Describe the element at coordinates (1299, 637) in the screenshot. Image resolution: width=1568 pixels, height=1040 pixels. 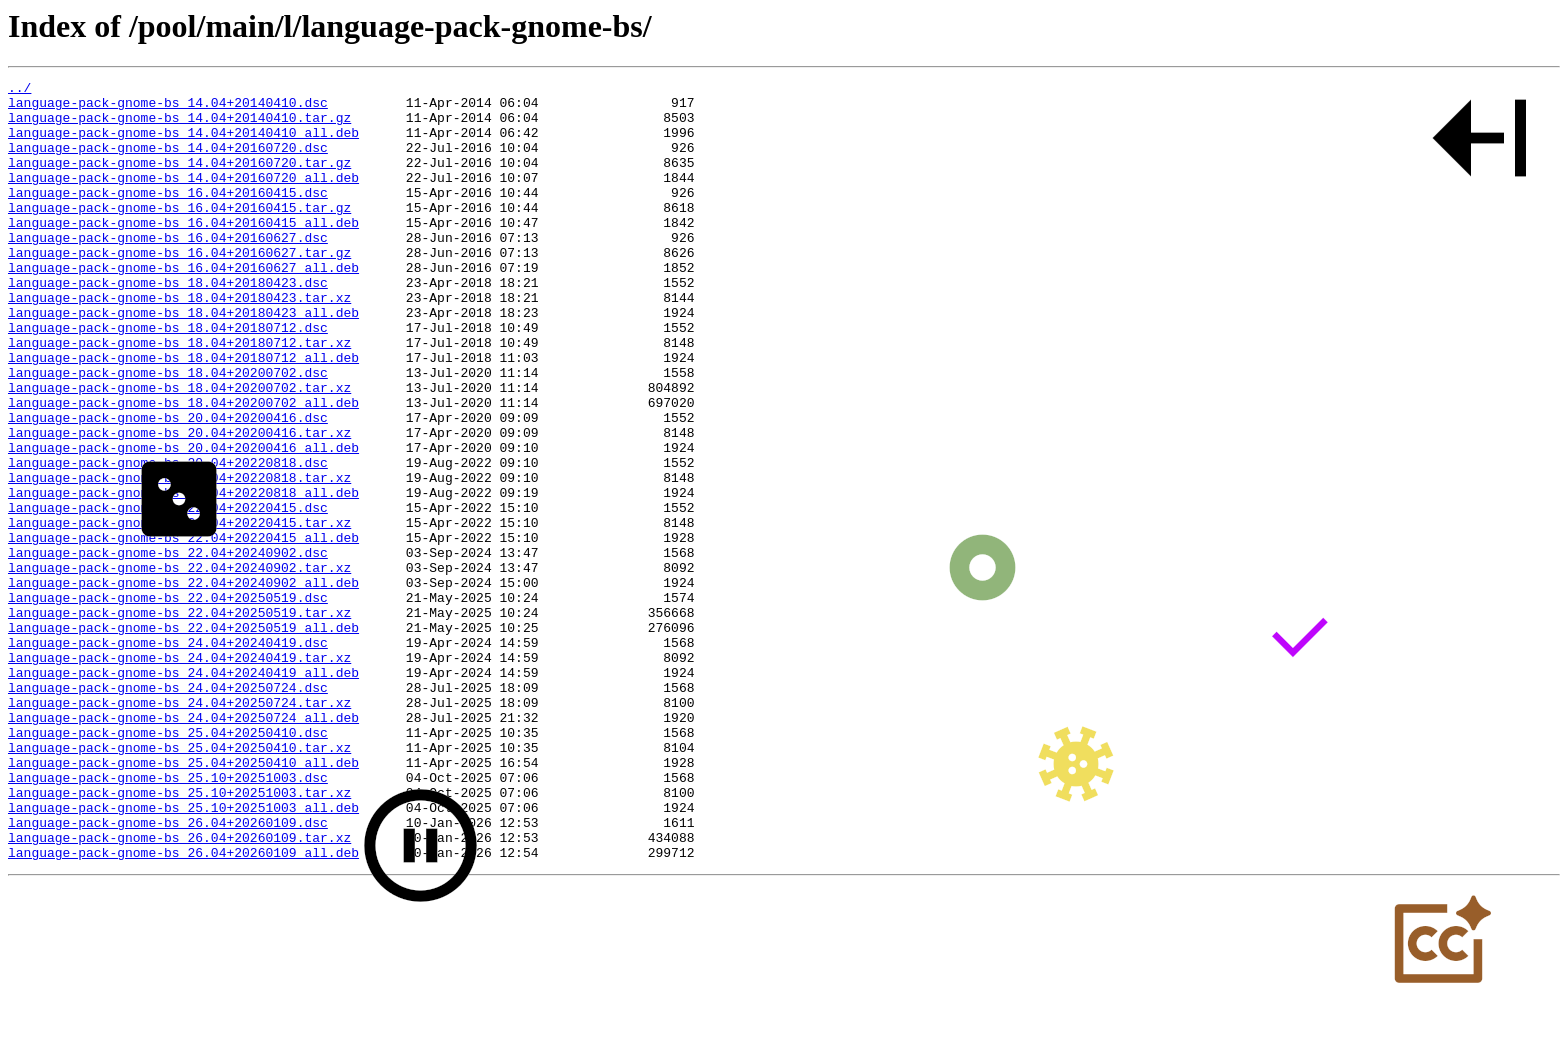
I see `confirm or submit an action` at that location.